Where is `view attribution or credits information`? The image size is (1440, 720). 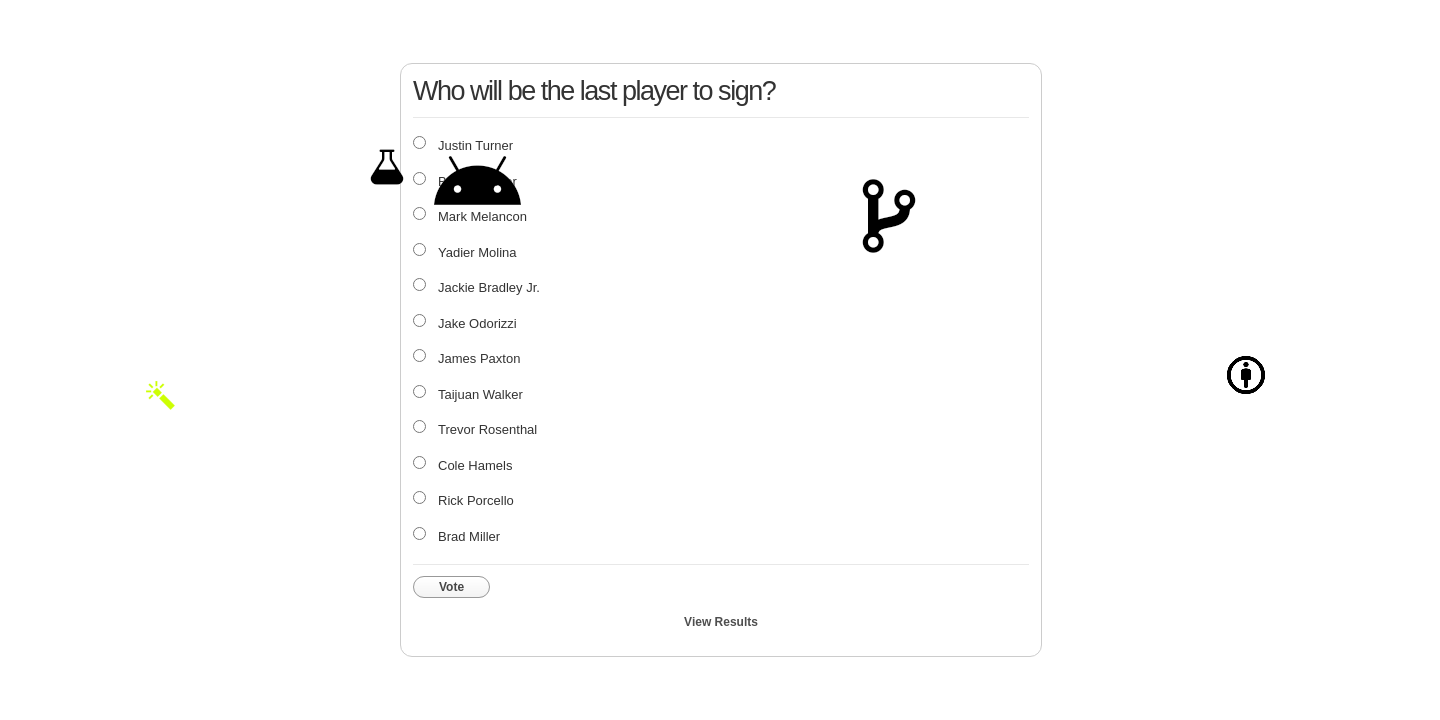
view attribution or credits information is located at coordinates (1246, 375).